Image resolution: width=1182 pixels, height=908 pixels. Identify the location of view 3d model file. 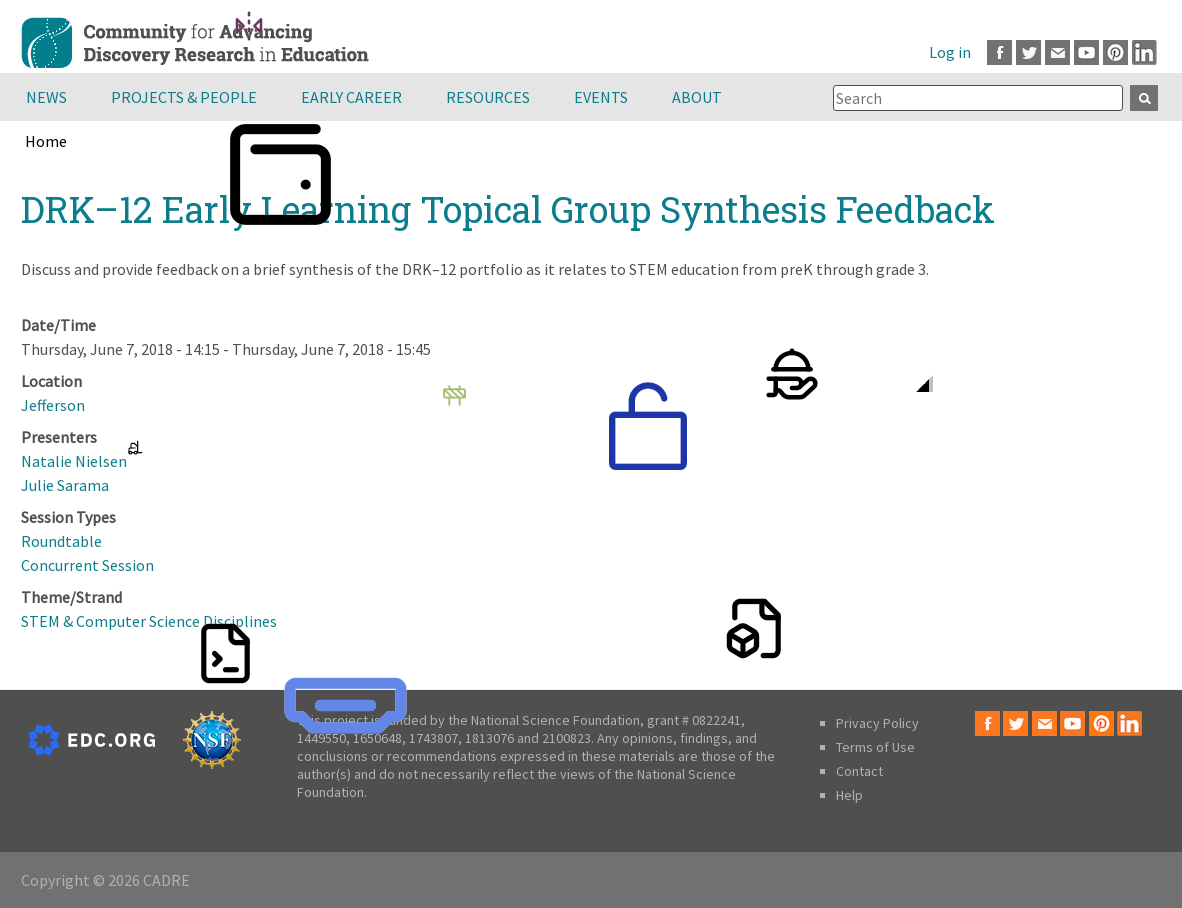
(756, 628).